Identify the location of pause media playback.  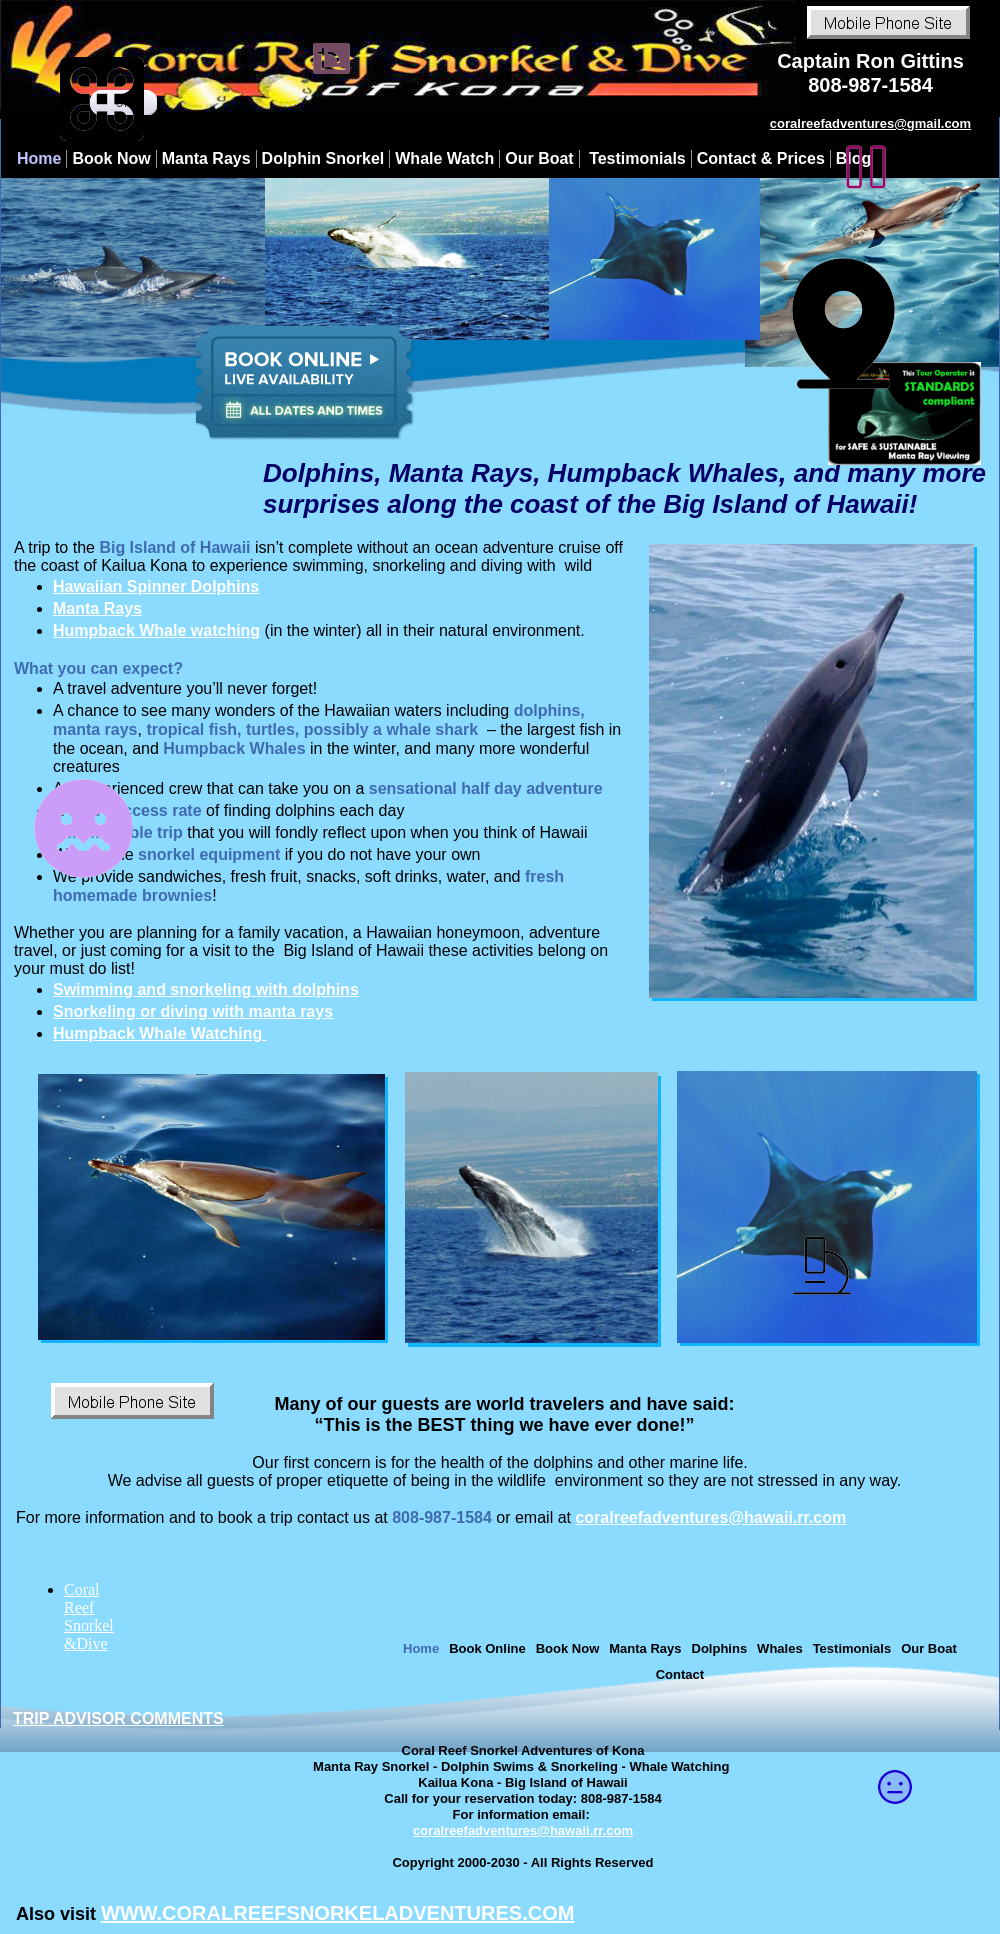
(866, 167).